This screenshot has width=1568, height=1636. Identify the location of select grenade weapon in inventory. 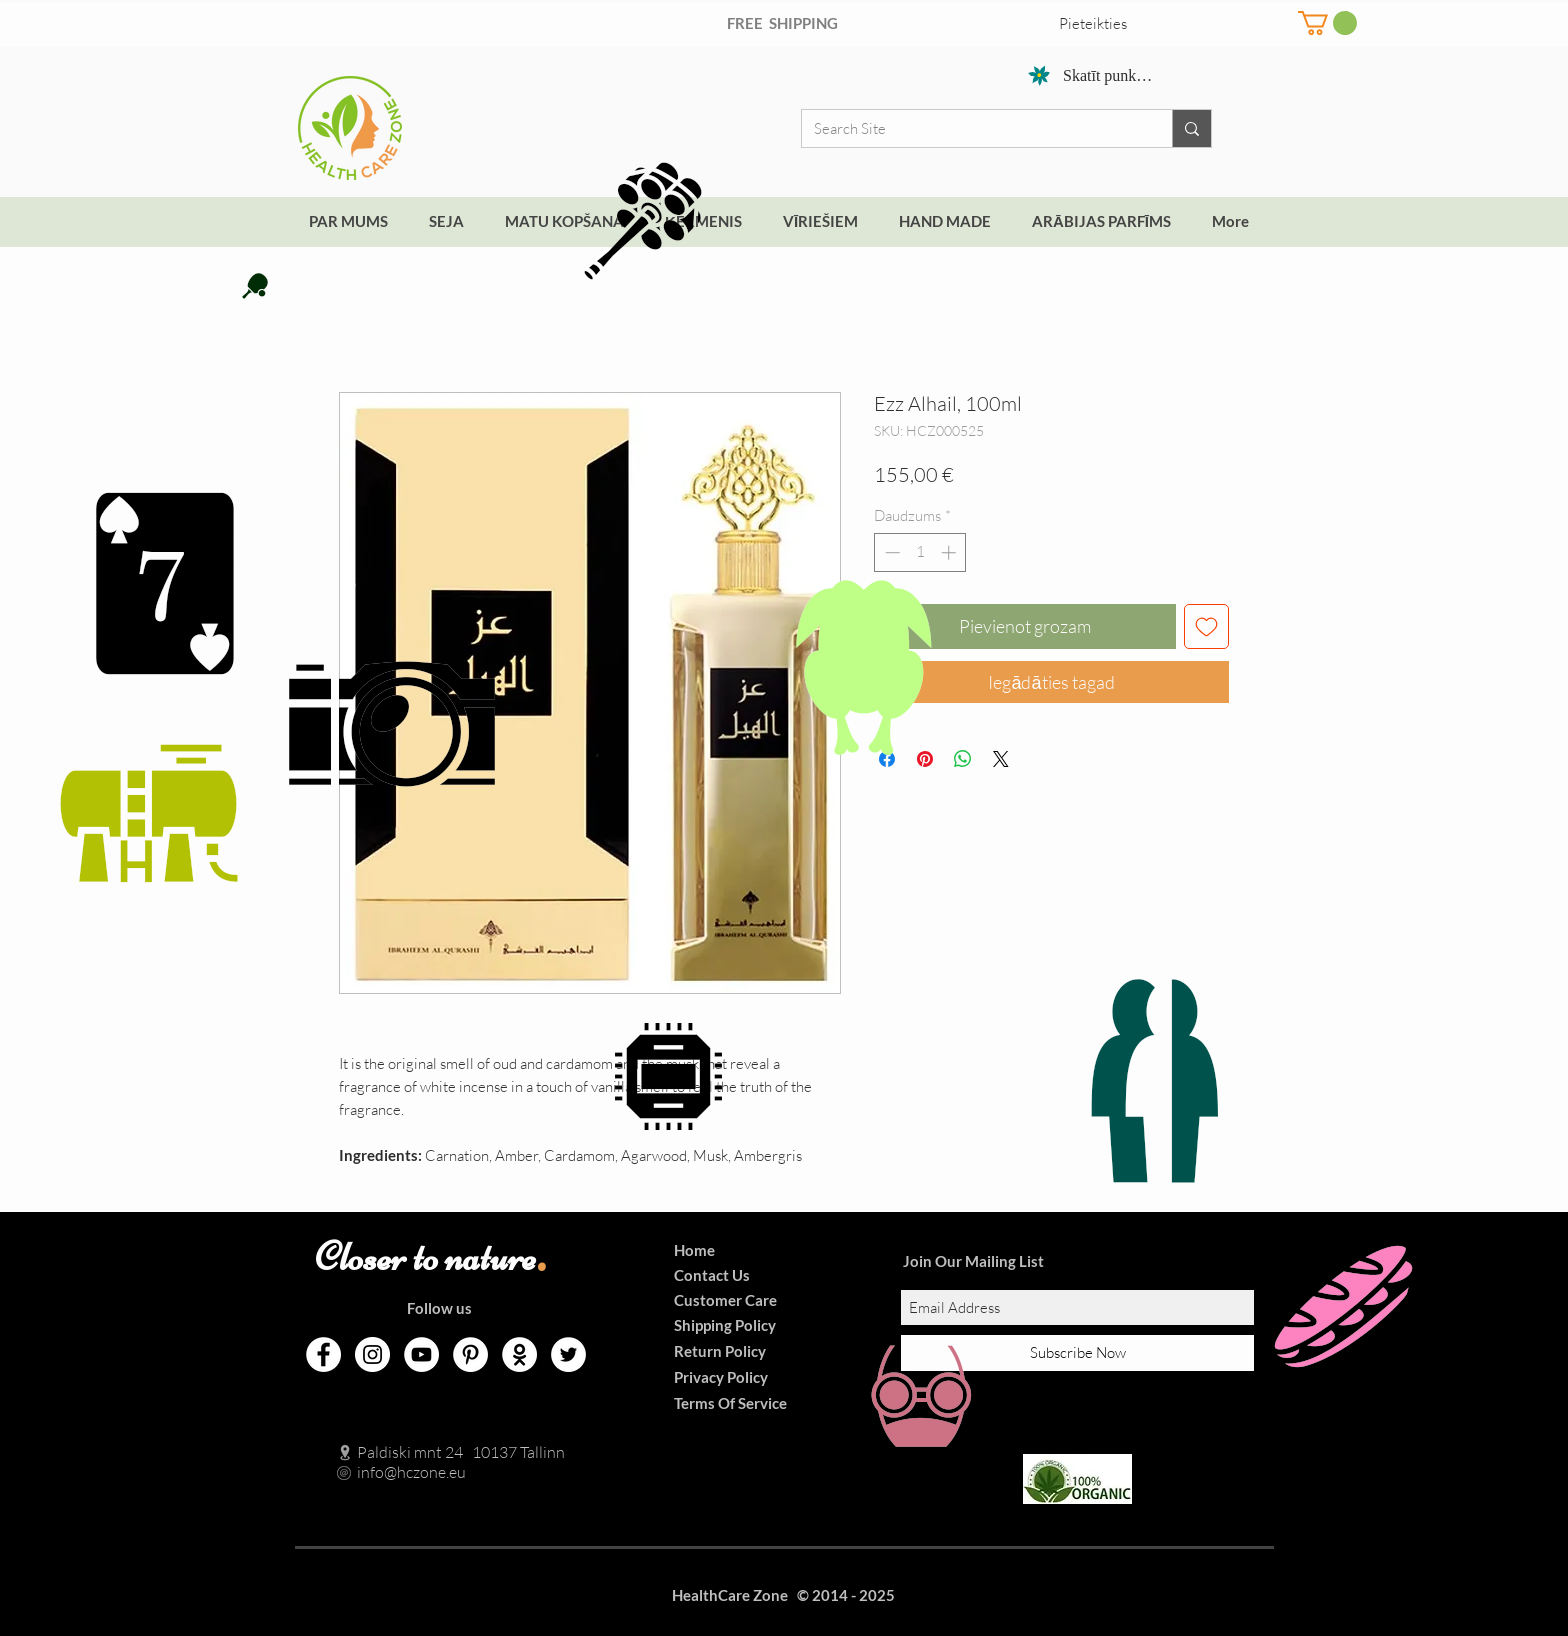
(643, 221).